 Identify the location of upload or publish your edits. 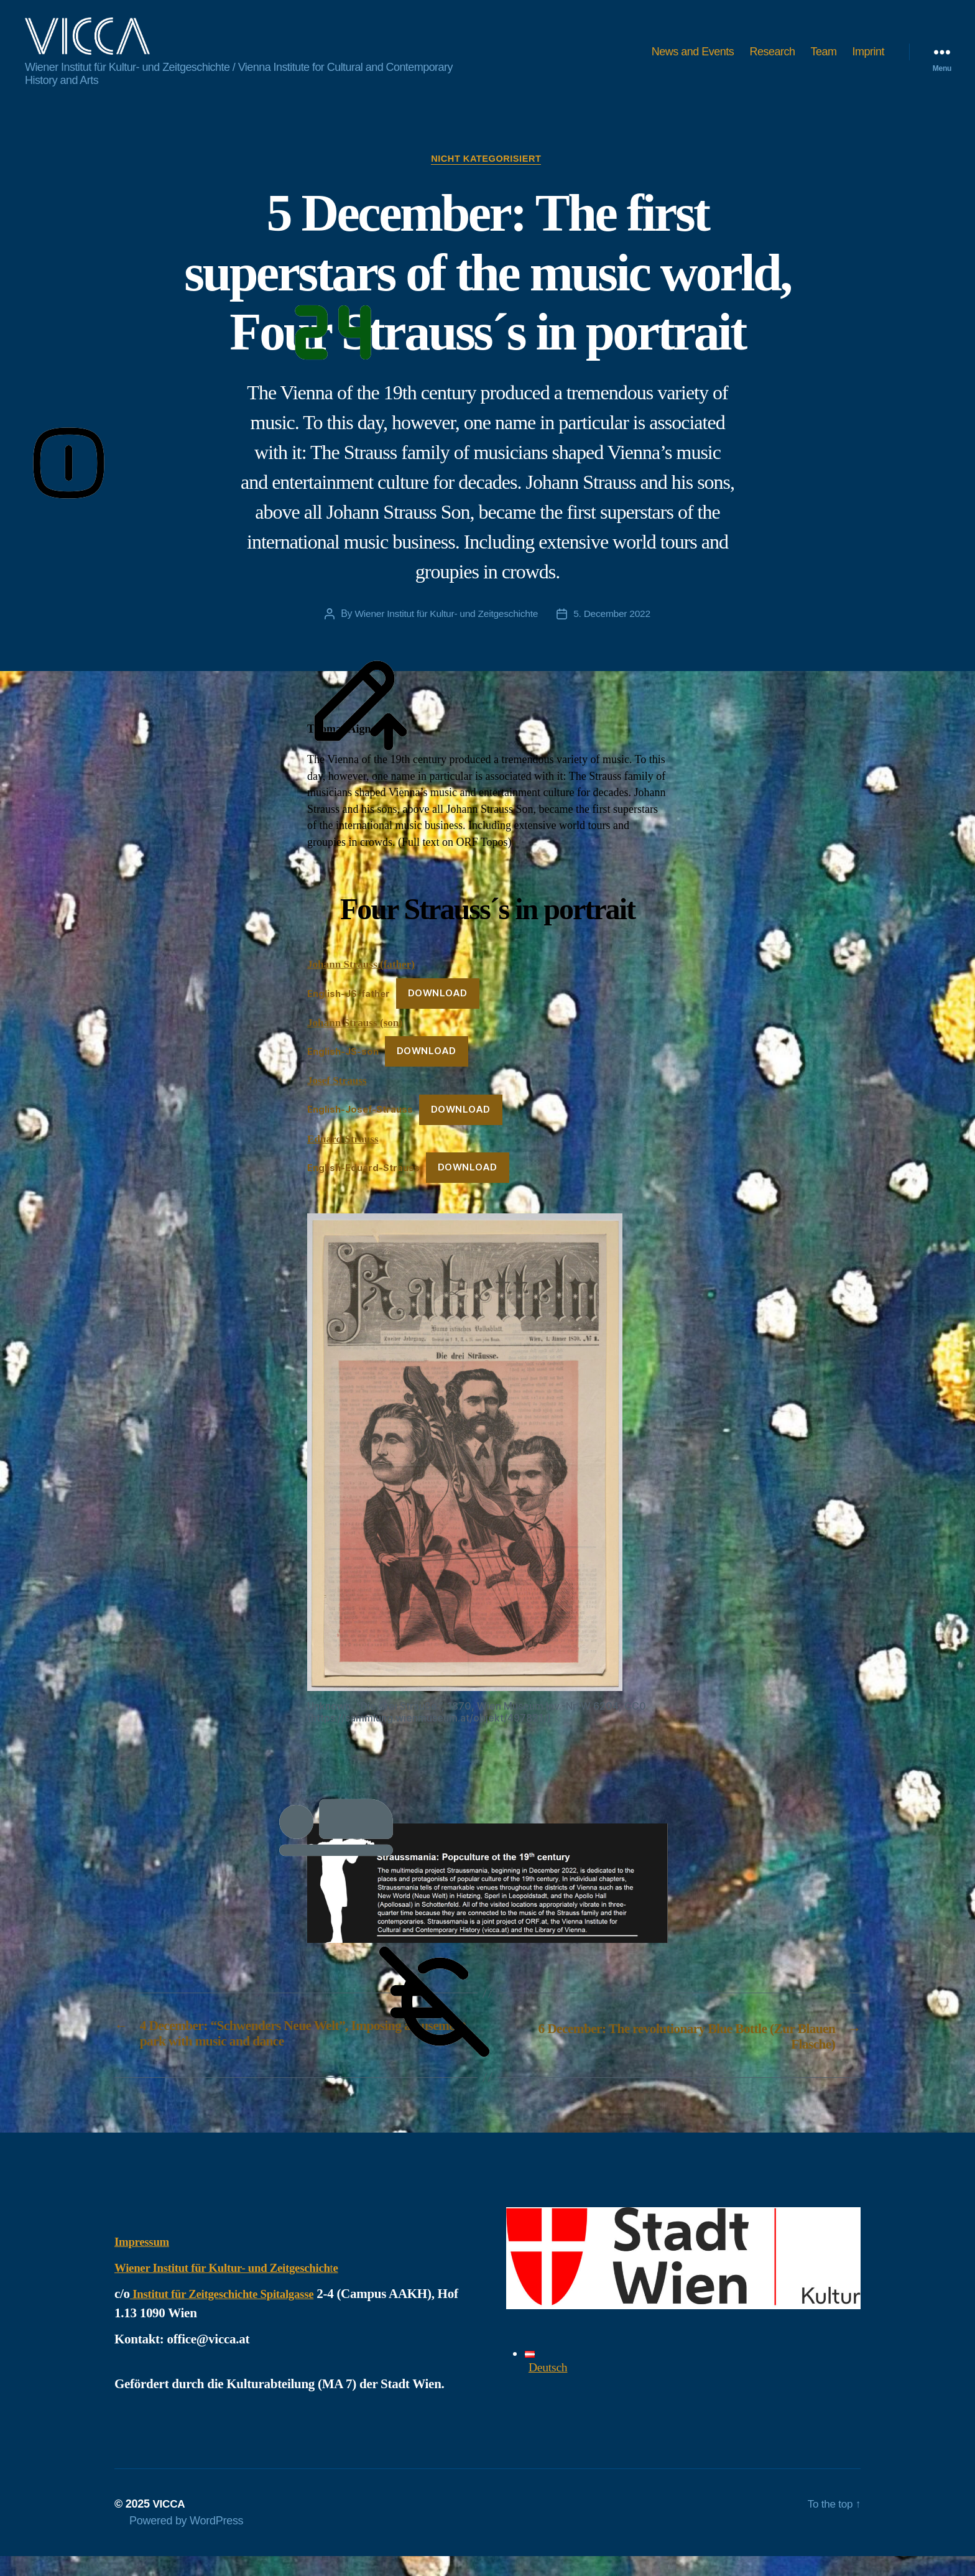
(356, 699).